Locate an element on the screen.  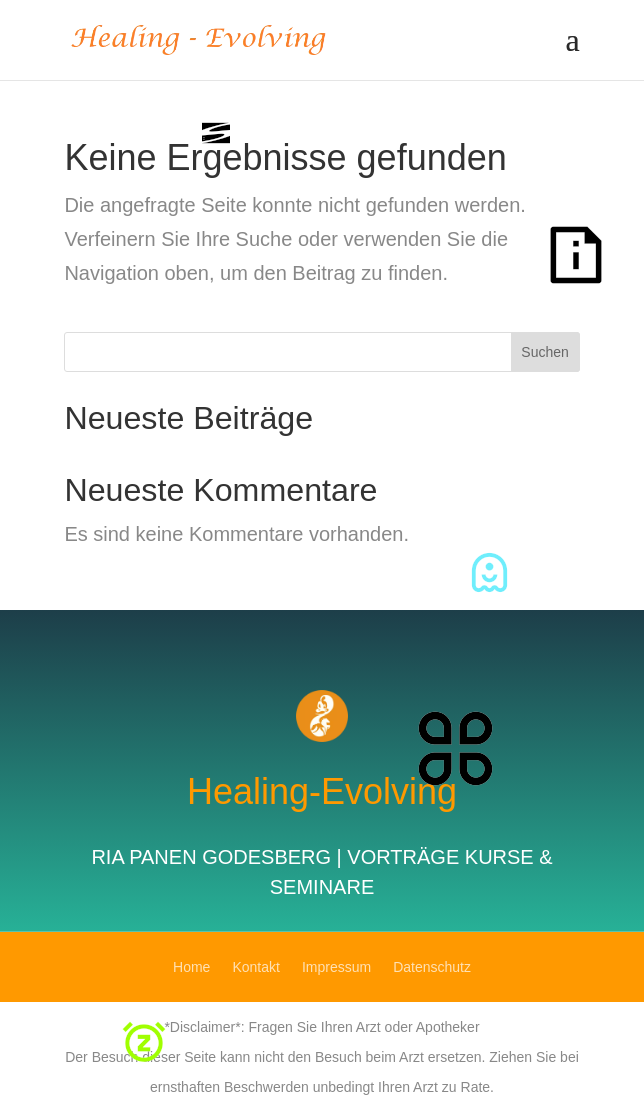
fun ghost avatar or profile icon is located at coordinates (489, 572).